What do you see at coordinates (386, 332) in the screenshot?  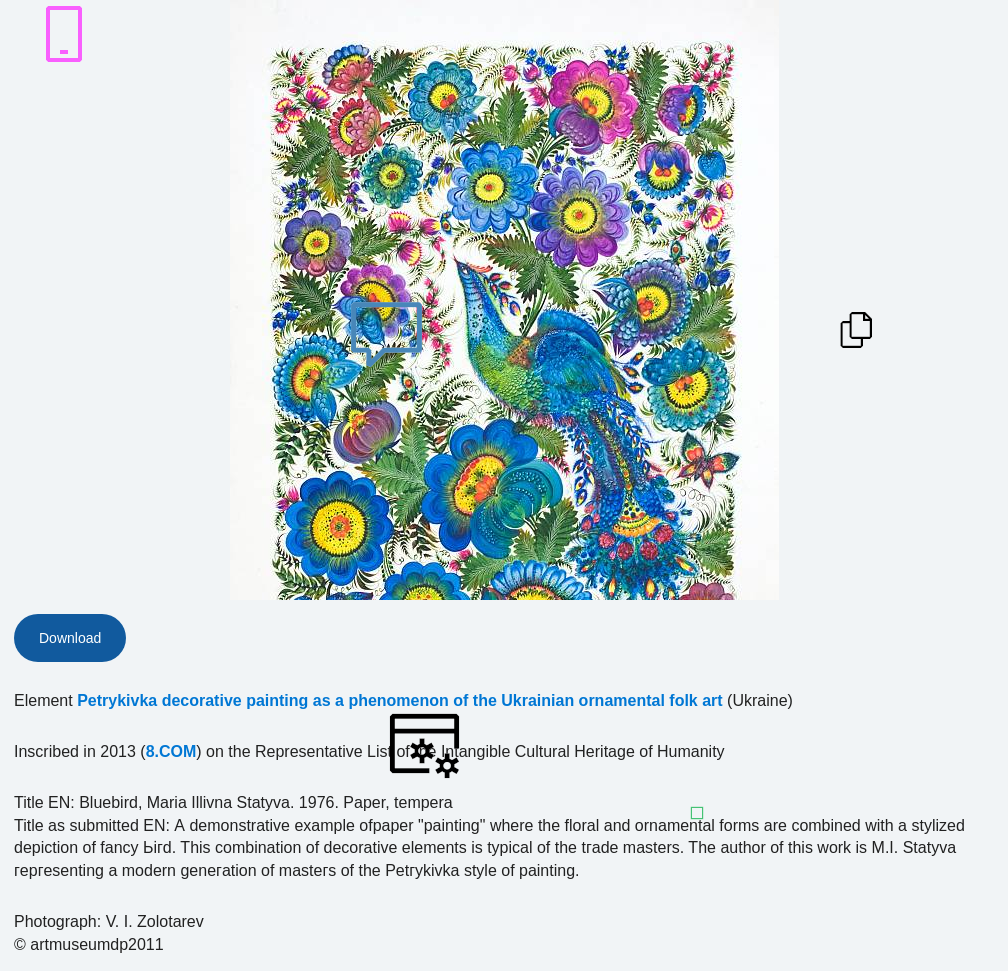 I see `open comments section` at bounding box center [386, 332].